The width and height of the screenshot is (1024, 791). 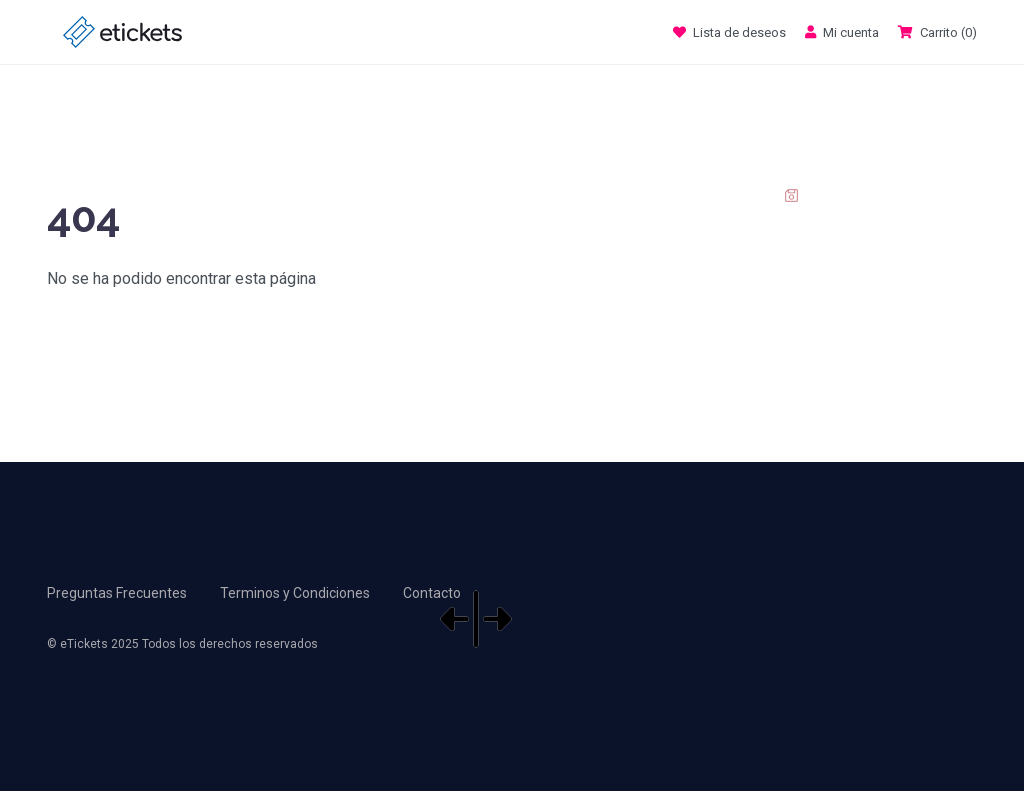 I want to click on expand content horizontally, so click(x=476, y=619).